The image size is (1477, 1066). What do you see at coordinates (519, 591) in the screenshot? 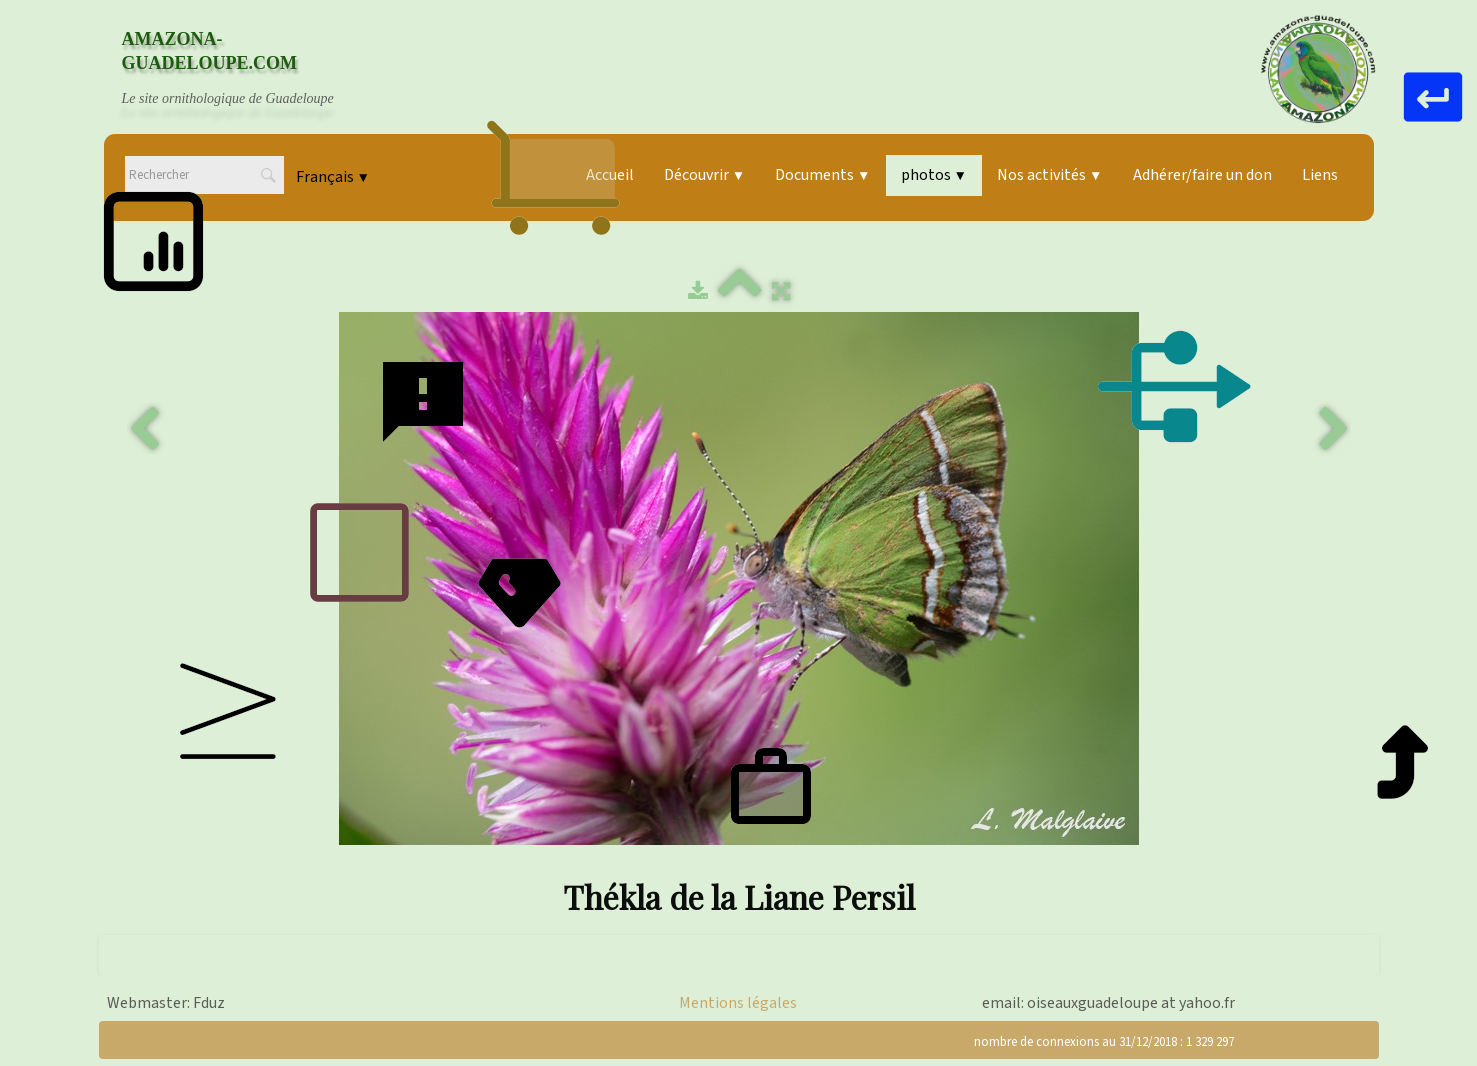
I see `indicates premium or pro membership status` at bounding box center [519, 591].